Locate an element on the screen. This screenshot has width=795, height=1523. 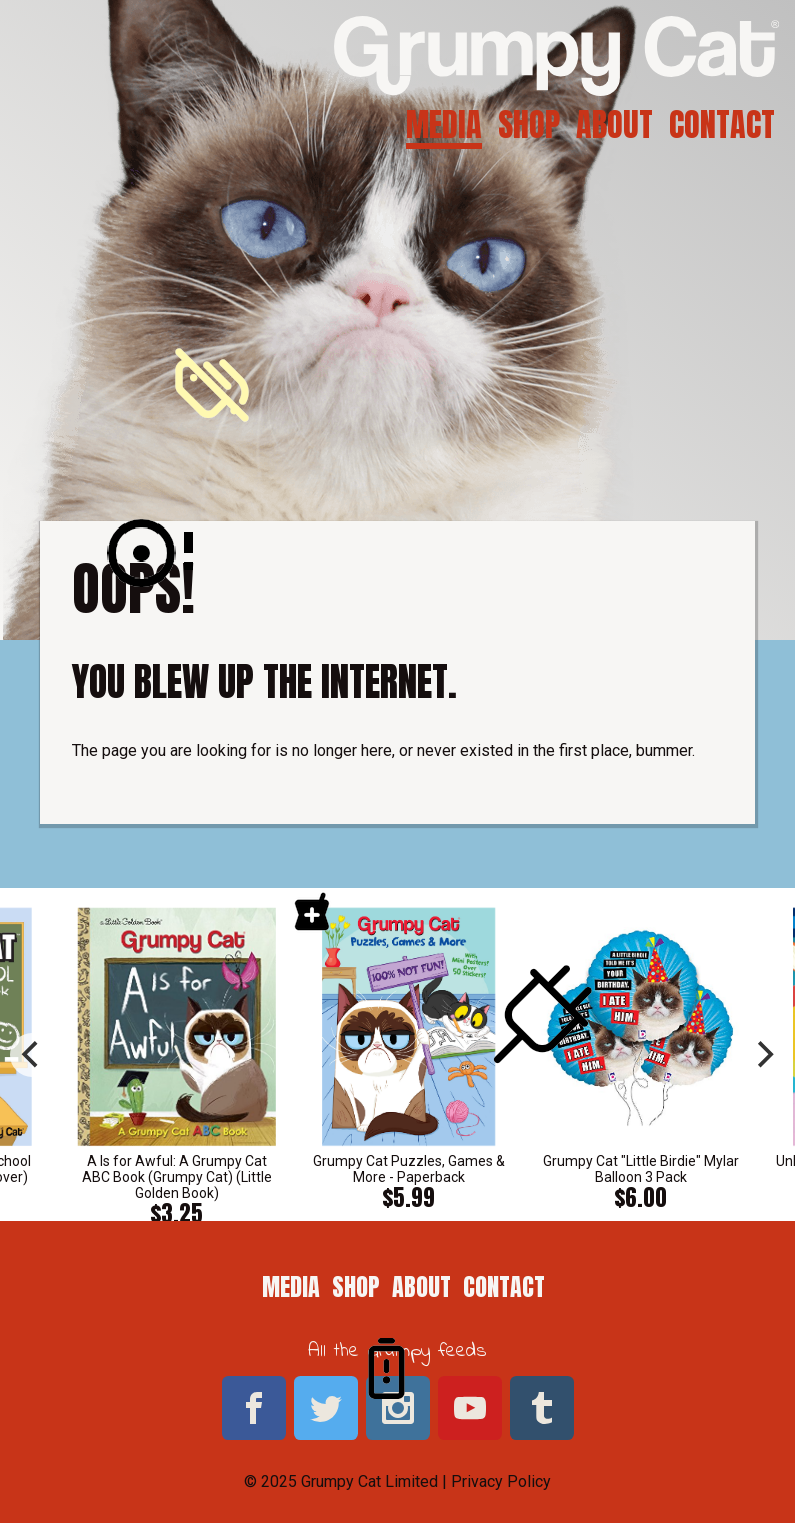
indicates storage disc is full is located at coordinates (150, 553).